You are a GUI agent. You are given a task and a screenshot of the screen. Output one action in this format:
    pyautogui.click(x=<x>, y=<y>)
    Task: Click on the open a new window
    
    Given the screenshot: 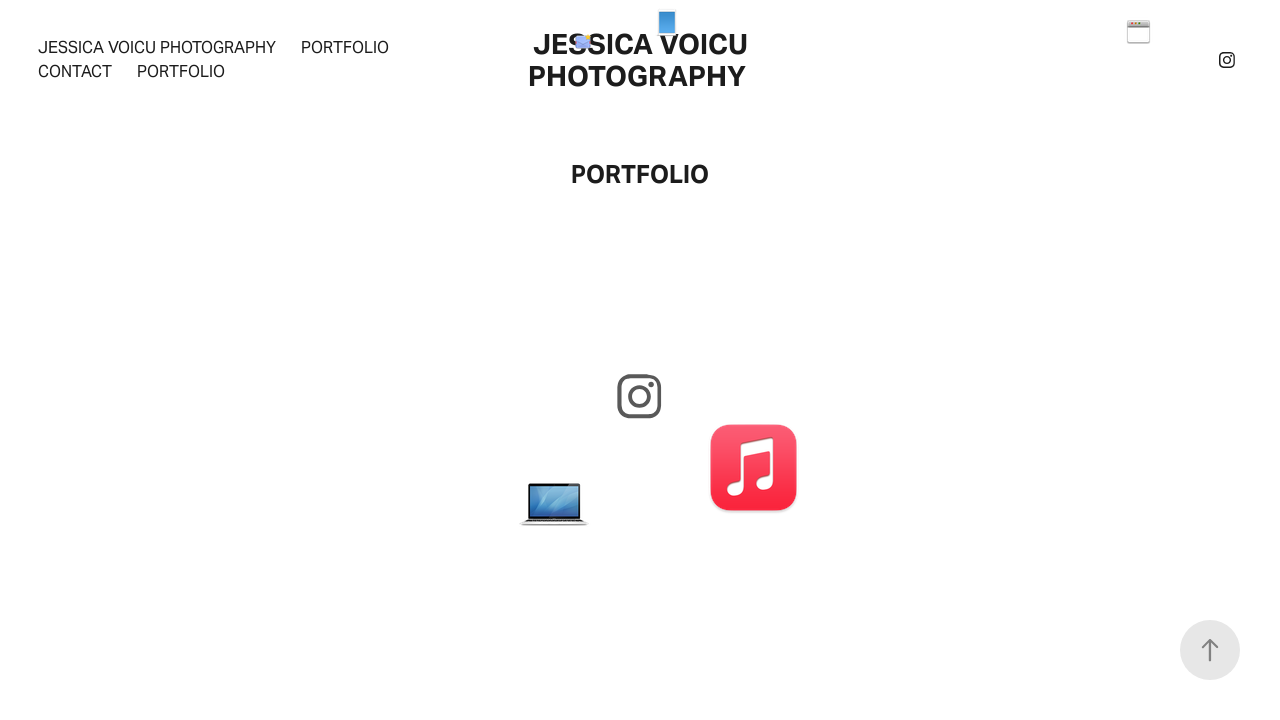 What is the action you would take?
    pyautogui.click(x=1138, y=31)
    